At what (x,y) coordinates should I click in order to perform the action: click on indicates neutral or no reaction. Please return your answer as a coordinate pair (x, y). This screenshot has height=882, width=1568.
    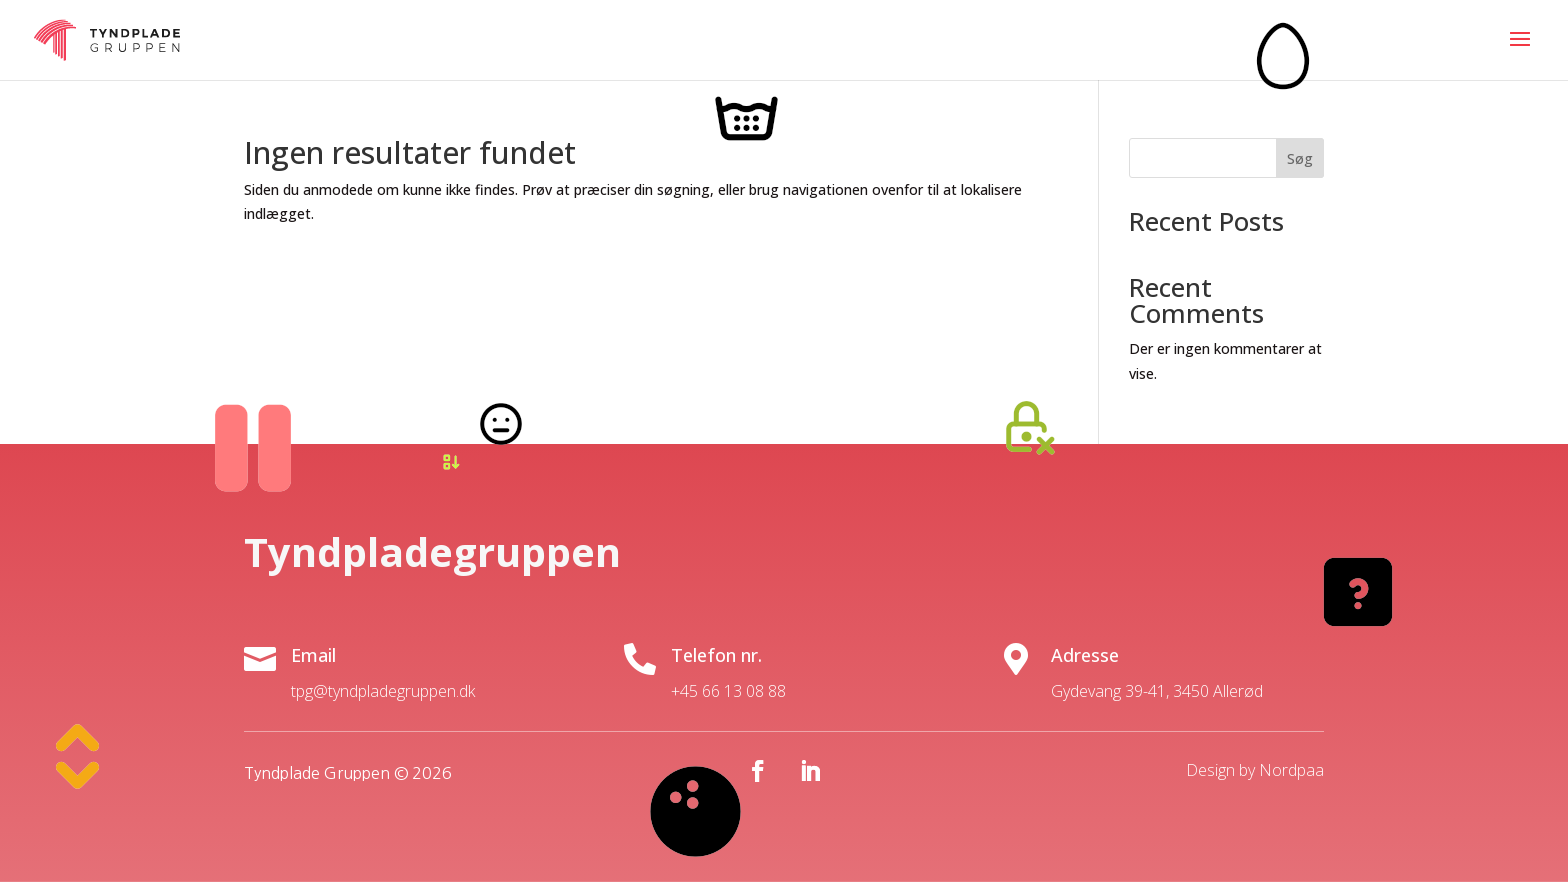
    Looking at the image, I should click on (501, 424).